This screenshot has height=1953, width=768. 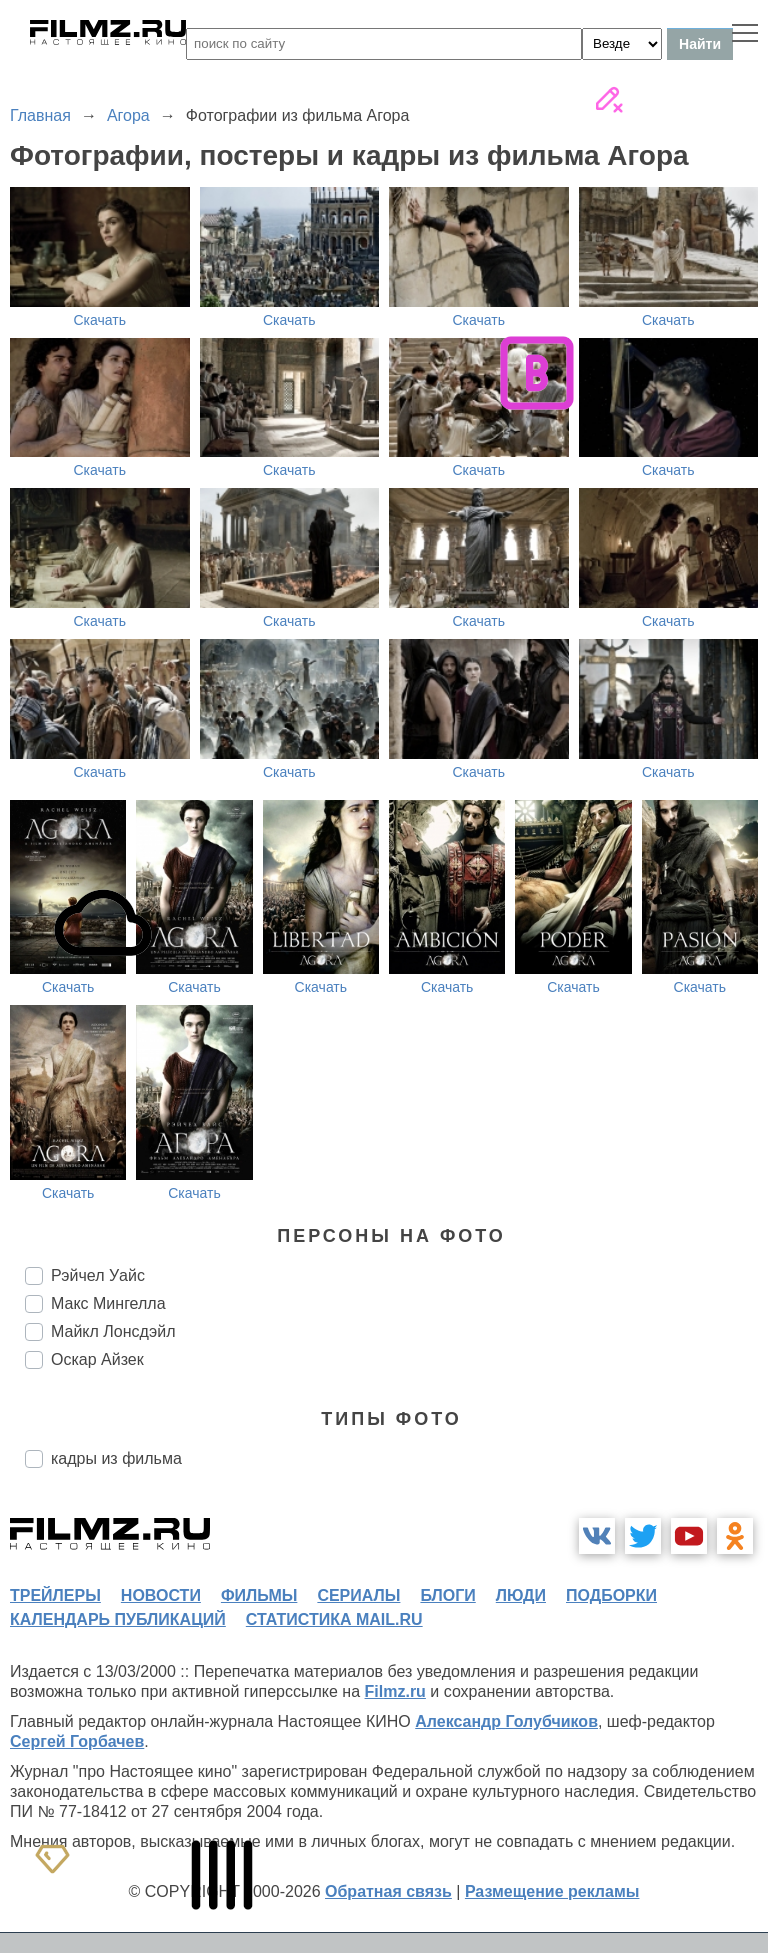 I want to click on apply bold formatting to text, so click(x=537, y=373).